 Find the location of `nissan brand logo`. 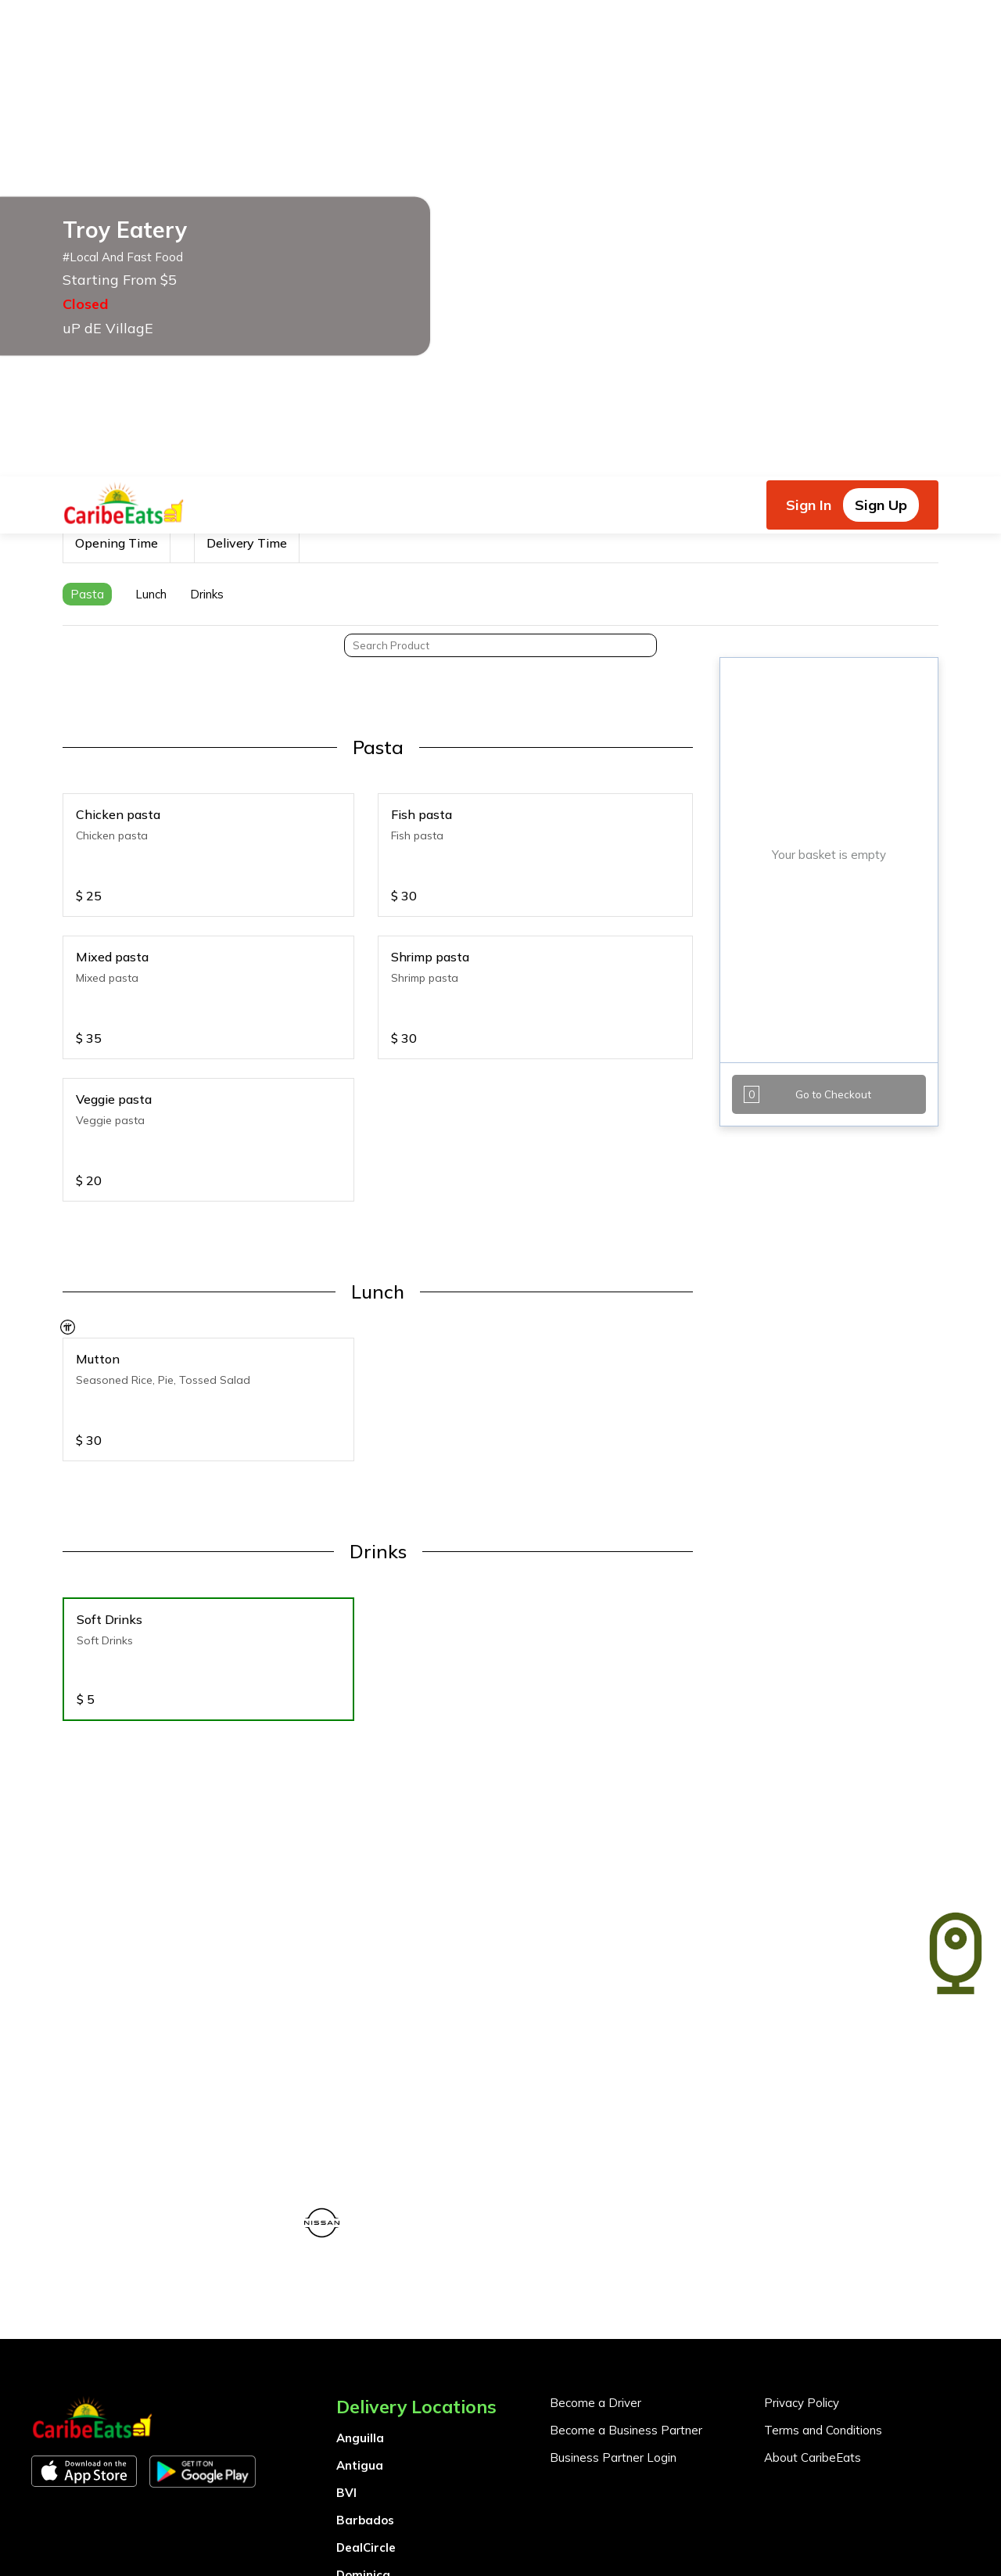

nissan brand logo is located at coordinates (321, 2222).